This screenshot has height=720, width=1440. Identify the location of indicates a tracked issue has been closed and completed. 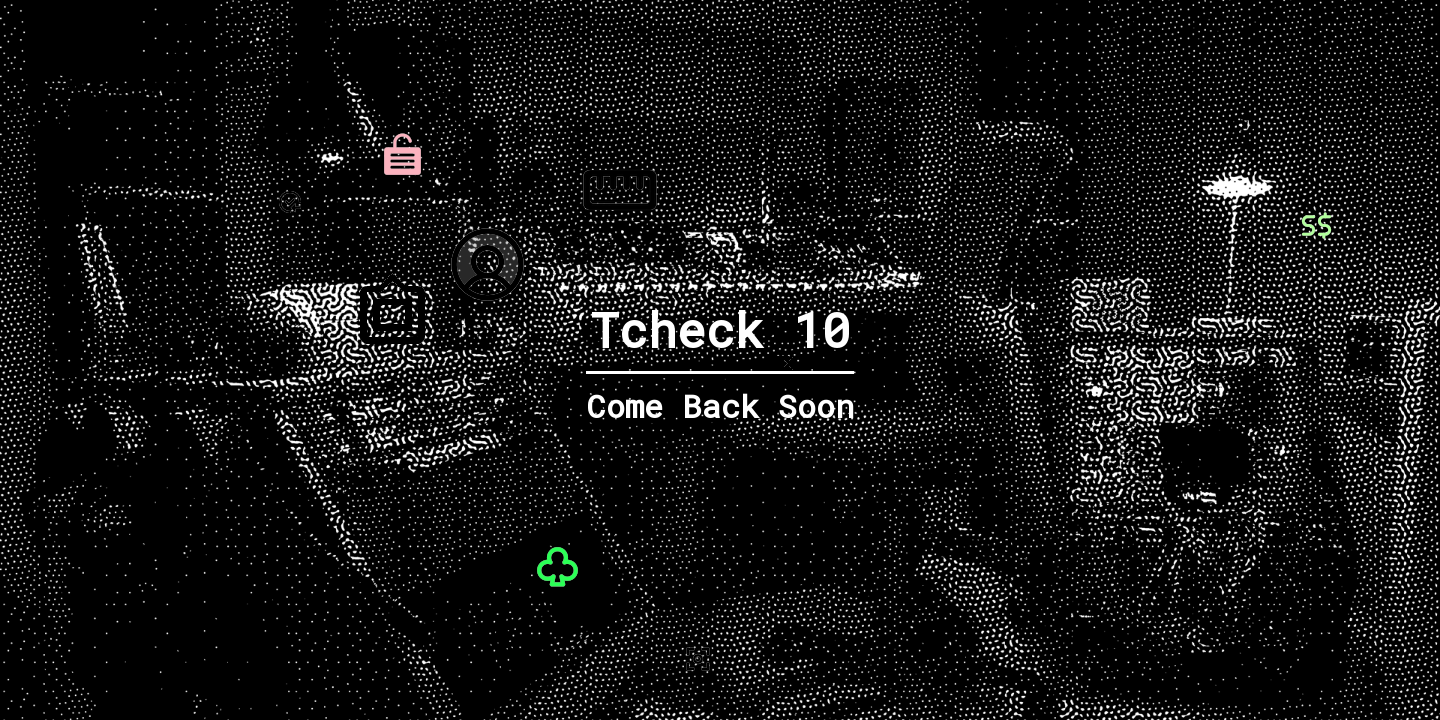
(290, 202).